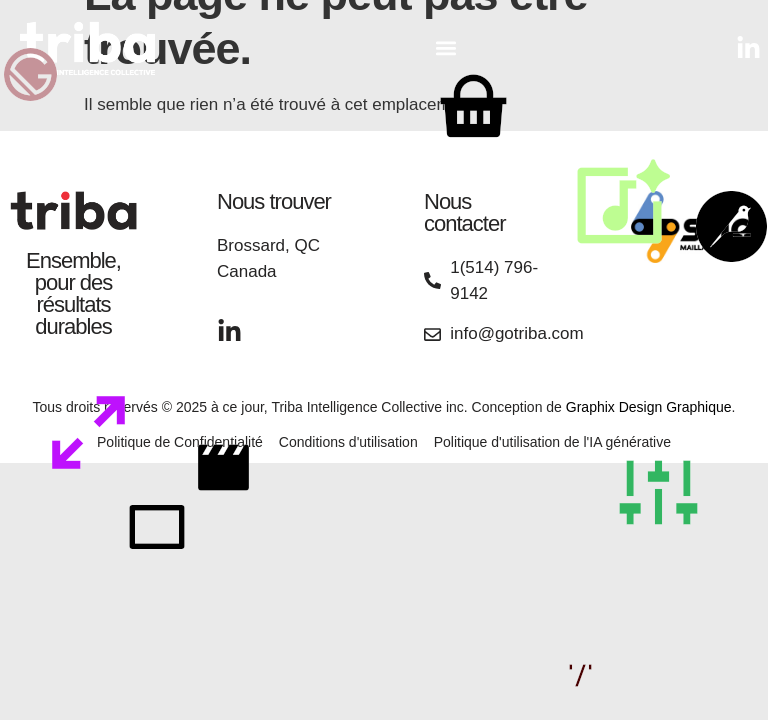 The image size is (768, 720). What do you see at coordinates (473, 107) in the screenshot?
I see `view your shopping basket` at bounding box center [473, 107].